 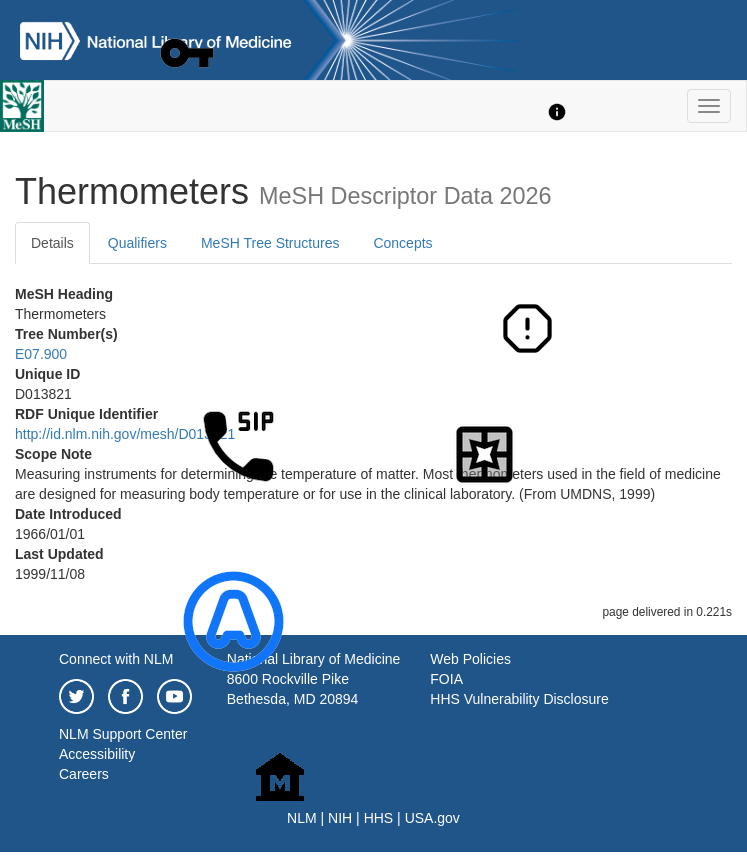 What do you see at coordinates (557, 112) in the screenshot?
I see `view more information` at bounding box center [557, 112].